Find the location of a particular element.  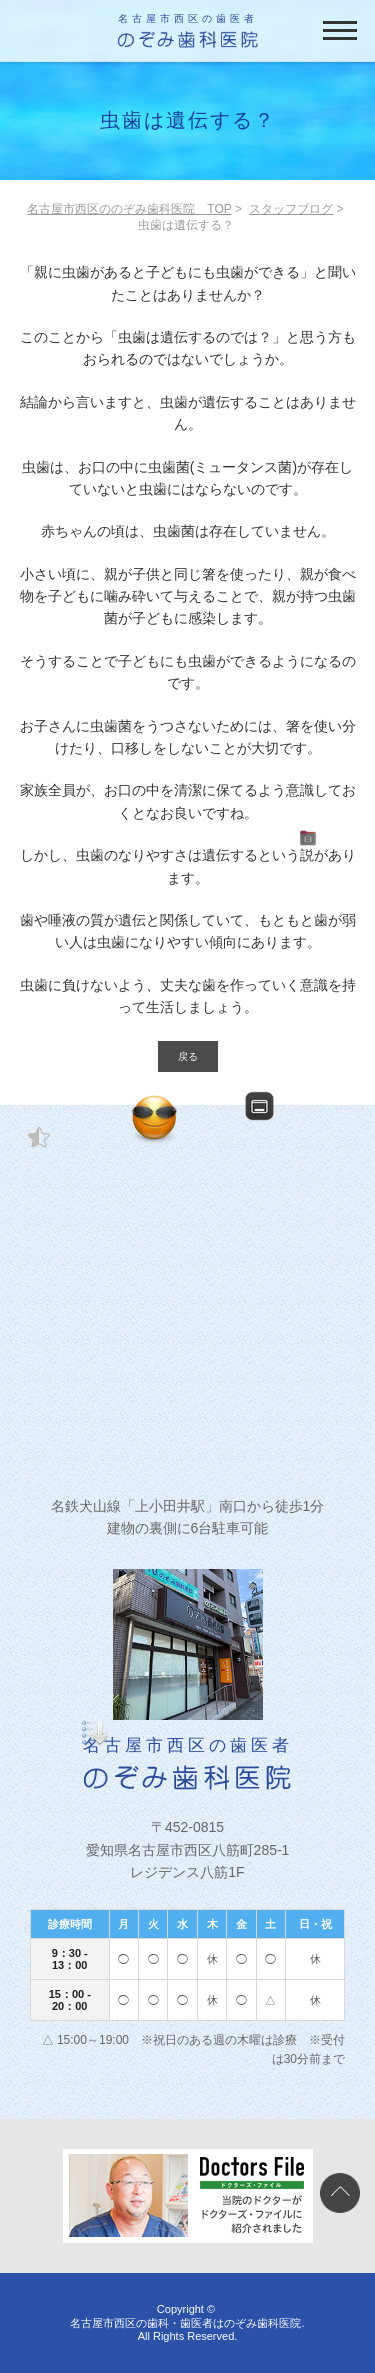

indicates a "cool" or confident mood in messaging is located at coordinates (154, 1119).